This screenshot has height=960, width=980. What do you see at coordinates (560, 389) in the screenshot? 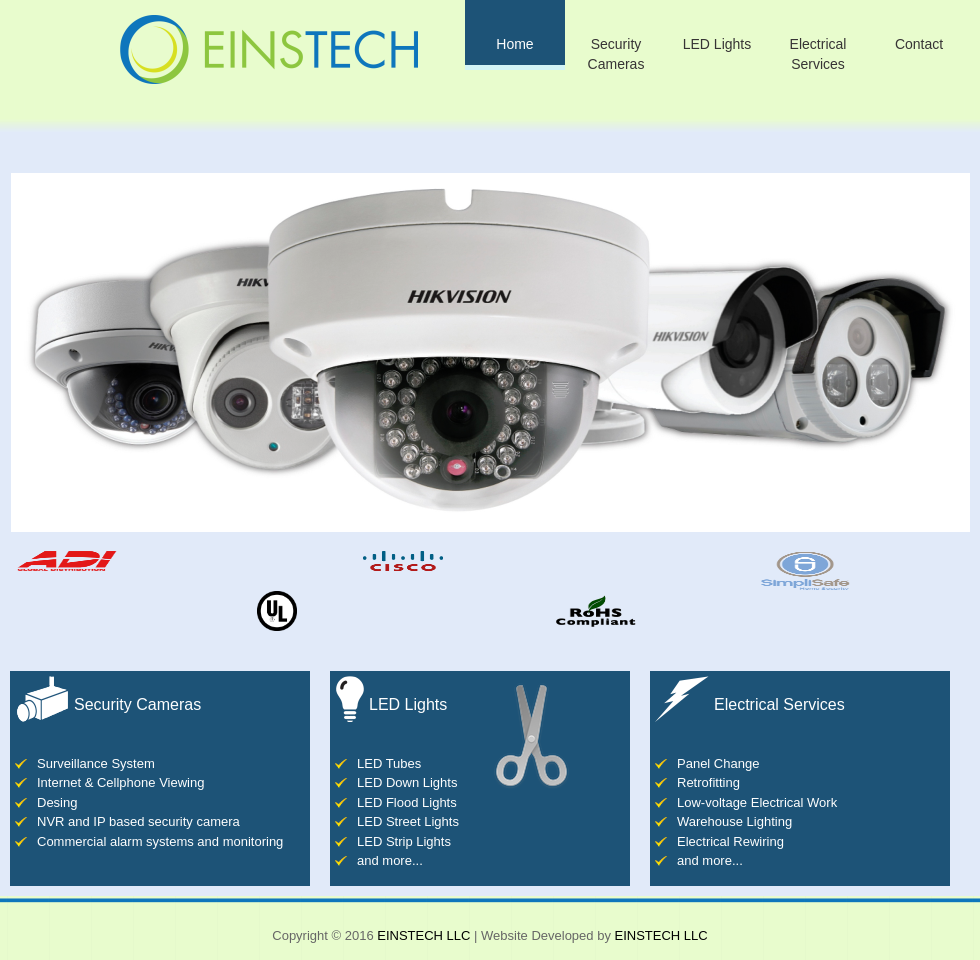
I see `center align text` at bounding box center [560, 389].